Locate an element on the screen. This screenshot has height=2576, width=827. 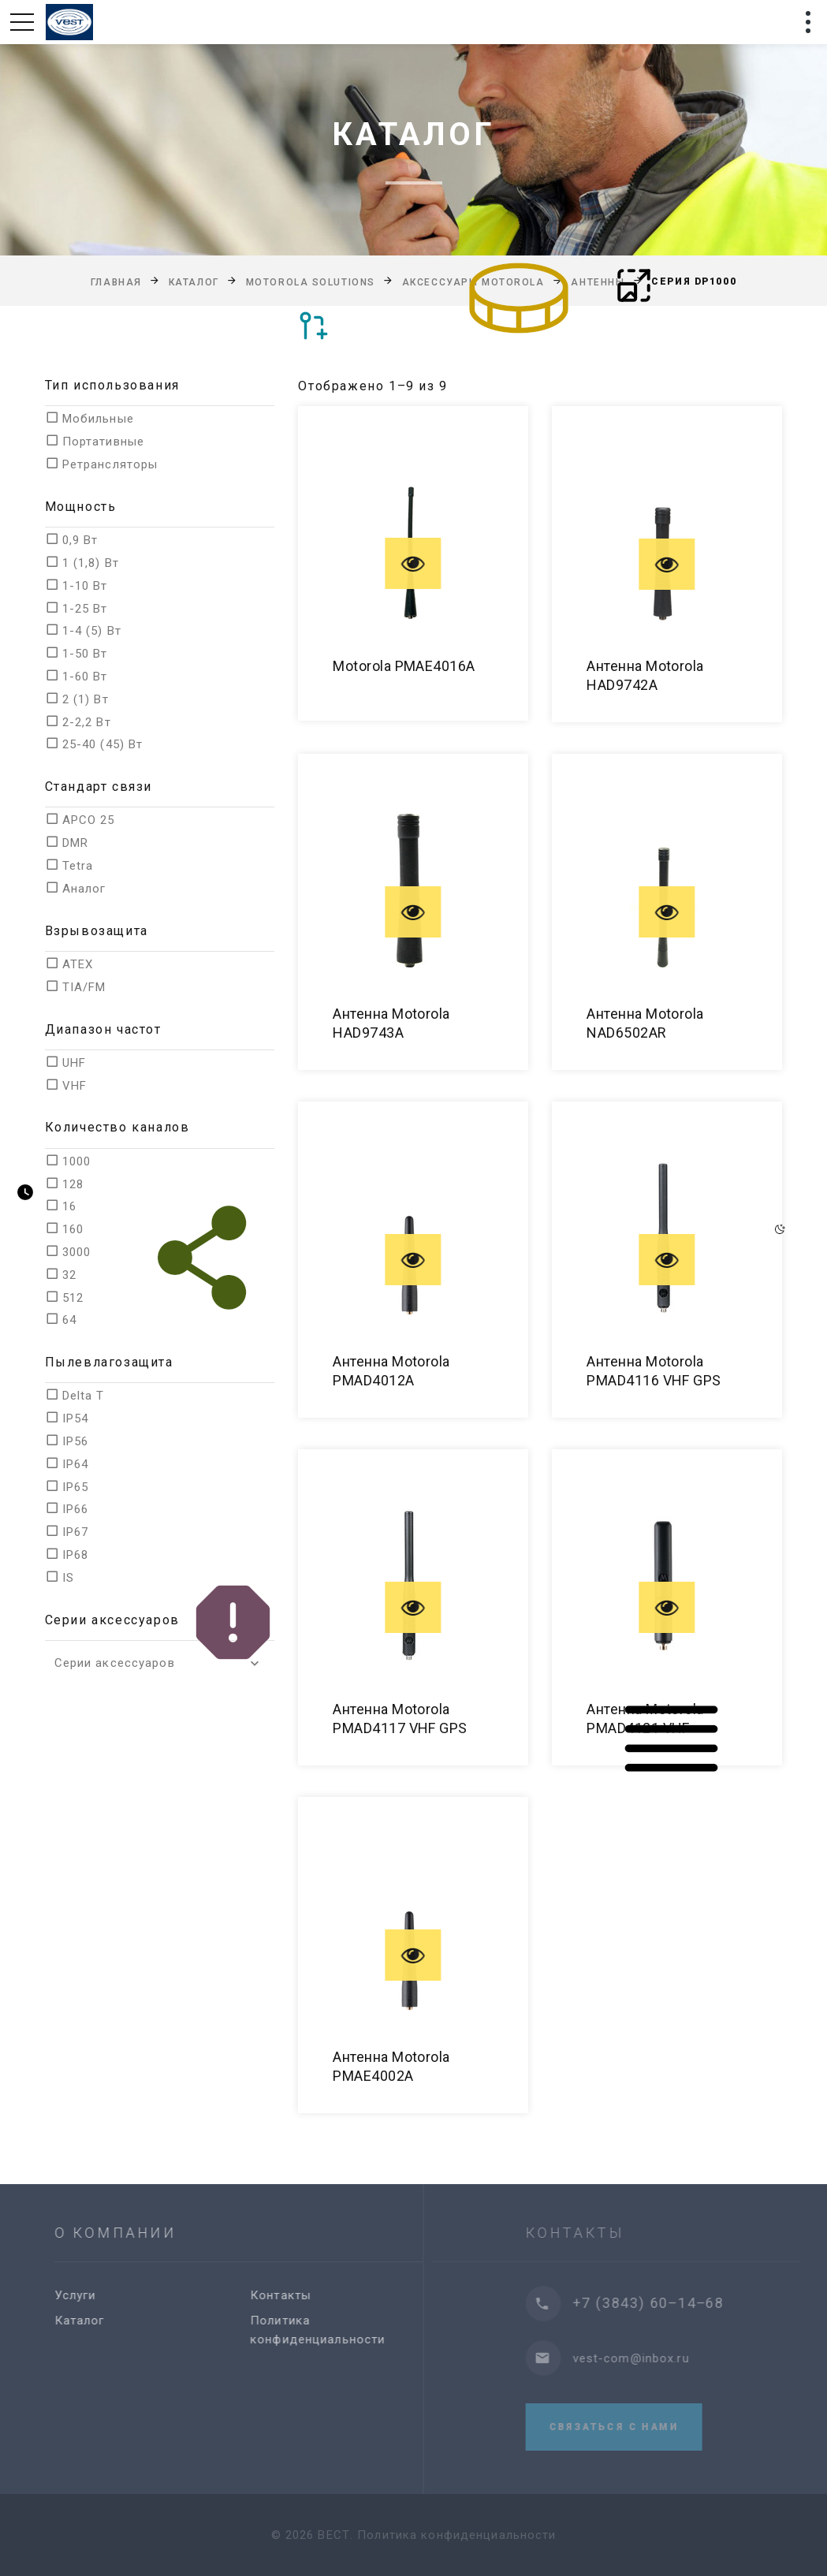
upscale or enhance image resolution is located at coordinates (634, 285).